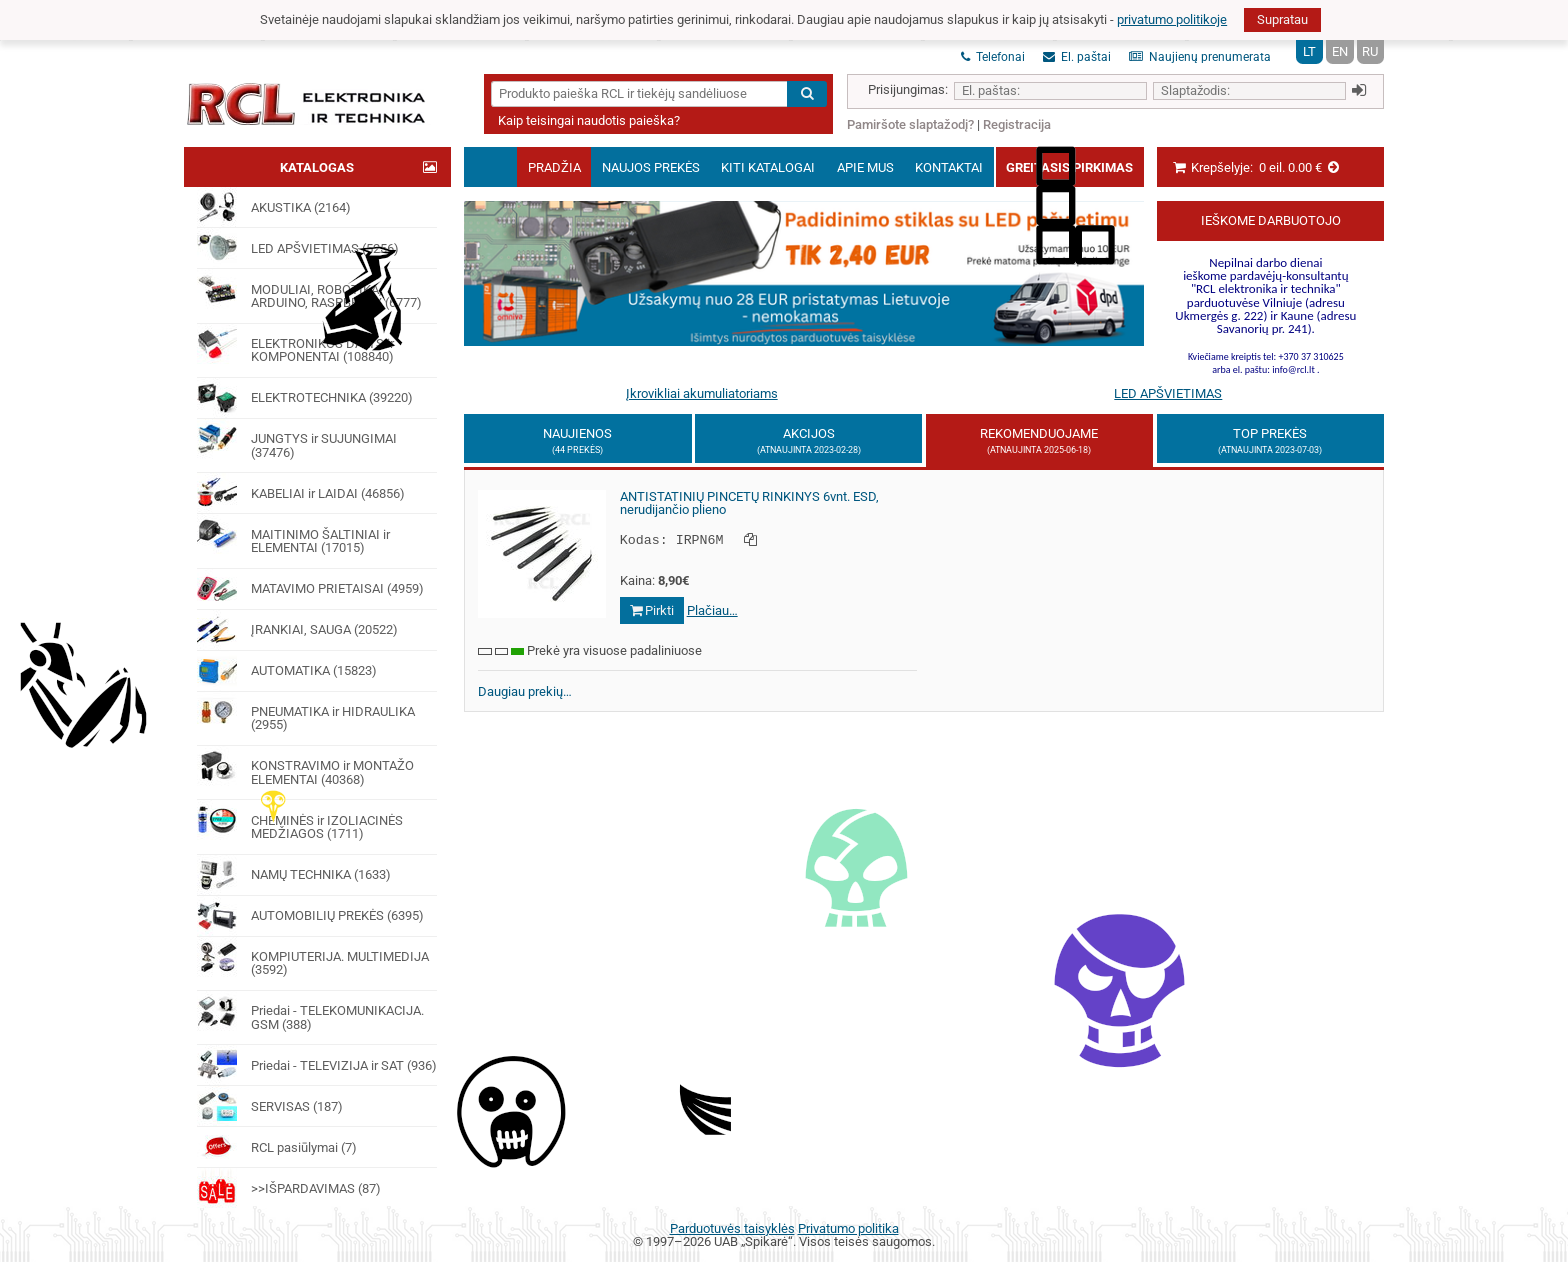  Describe the element at coordinates (83, 685) in the screenshot. I see `indicates insect or bug-type creature in game` at that location.